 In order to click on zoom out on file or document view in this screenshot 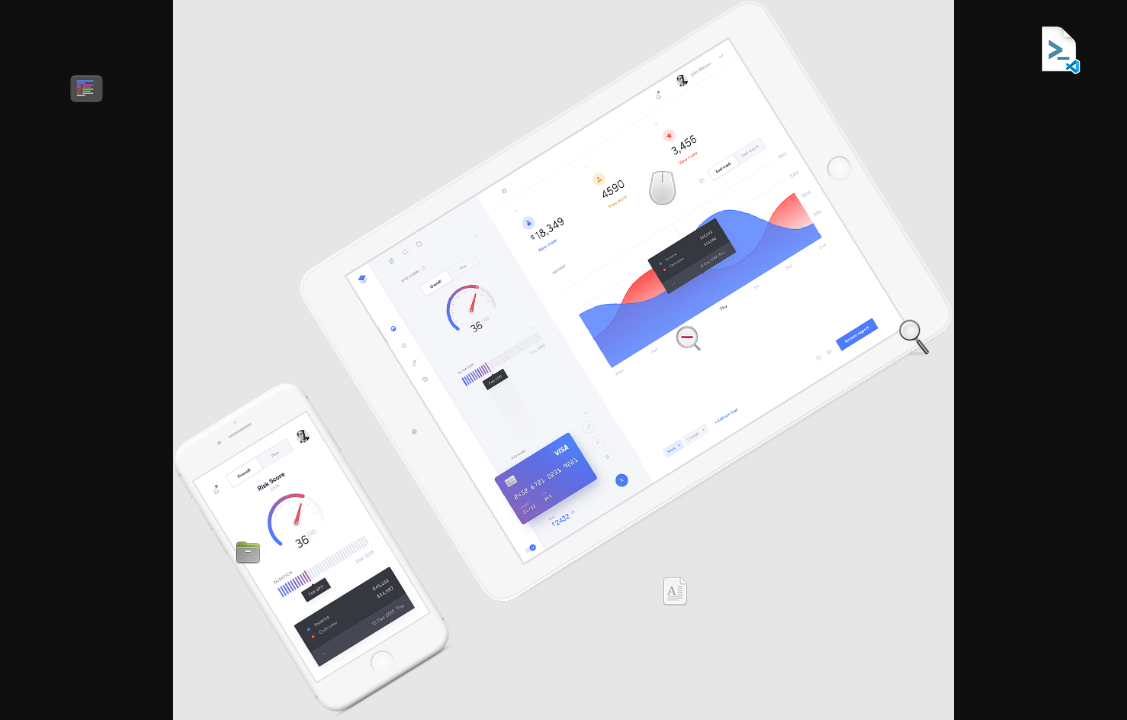, I will do `click(688, 338)`.